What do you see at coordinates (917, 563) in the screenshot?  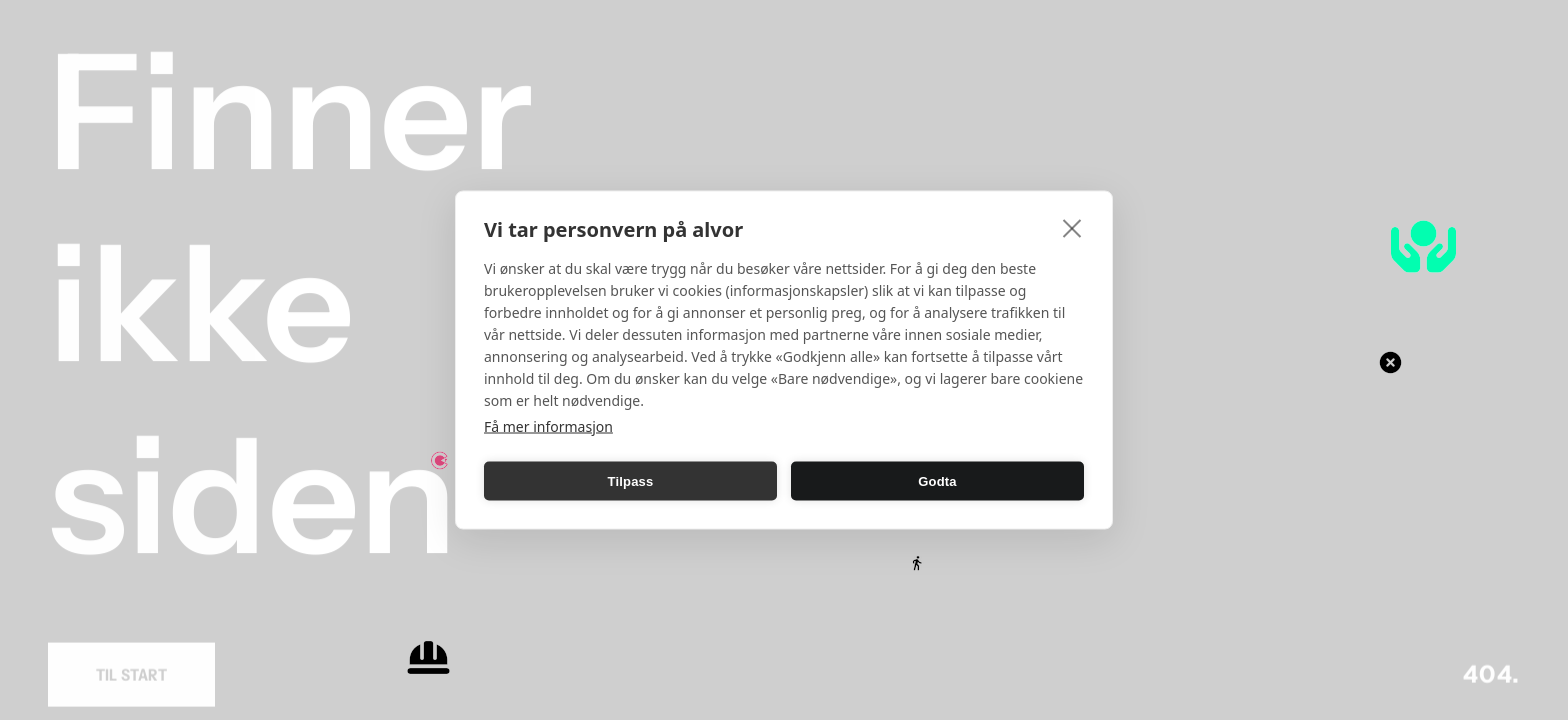 I see `get walking directions` at bounding box center [917, 563].